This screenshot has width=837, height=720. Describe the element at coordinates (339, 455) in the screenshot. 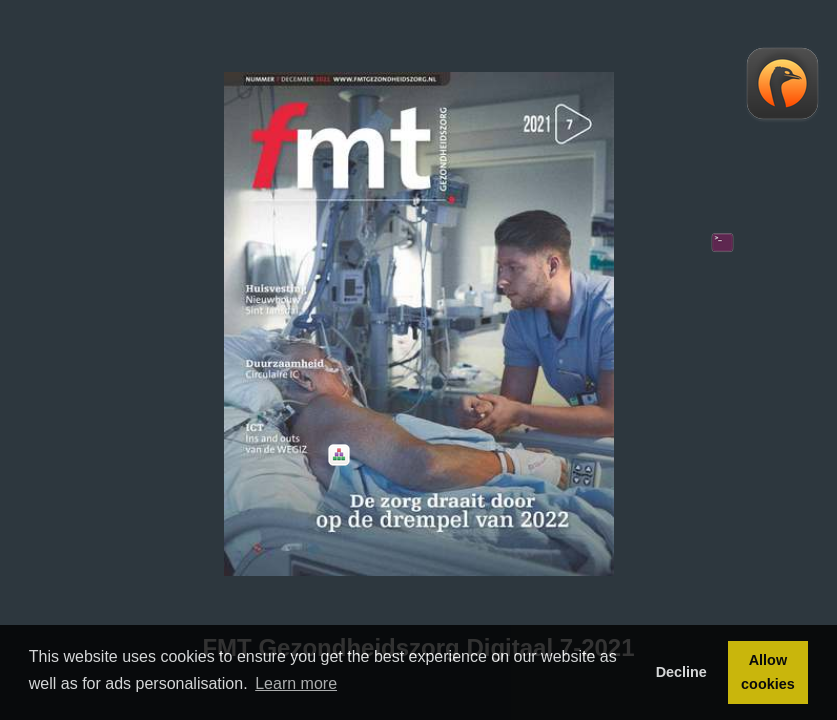

I see `open device hierarchy settings` at that location.